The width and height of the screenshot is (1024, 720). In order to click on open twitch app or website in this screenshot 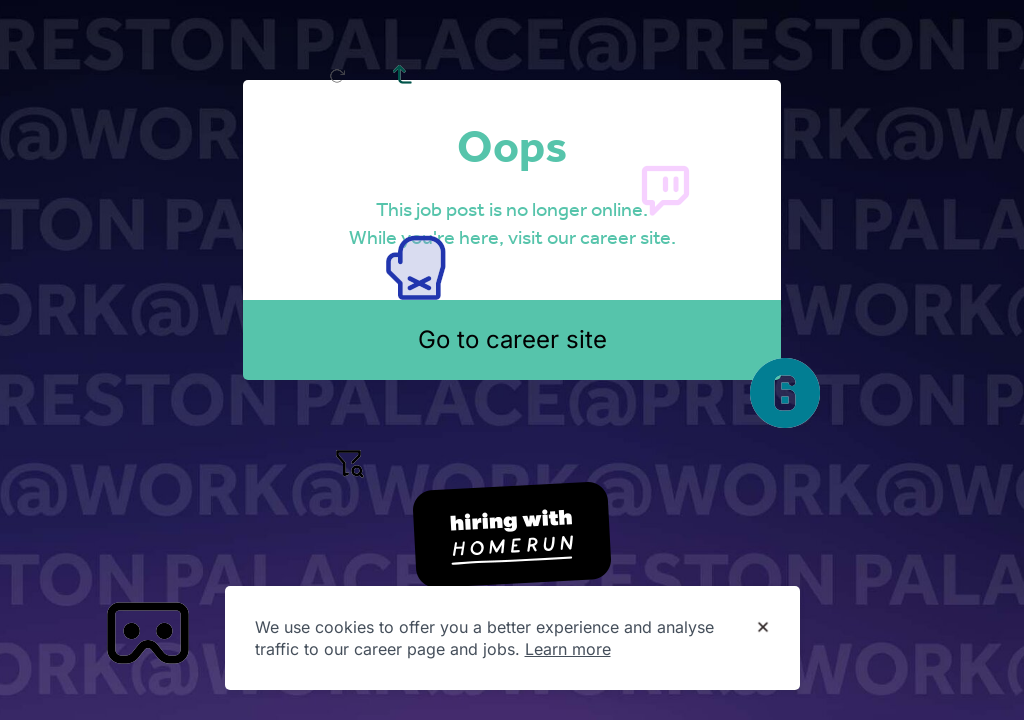, I will do `click(665, 189)`.